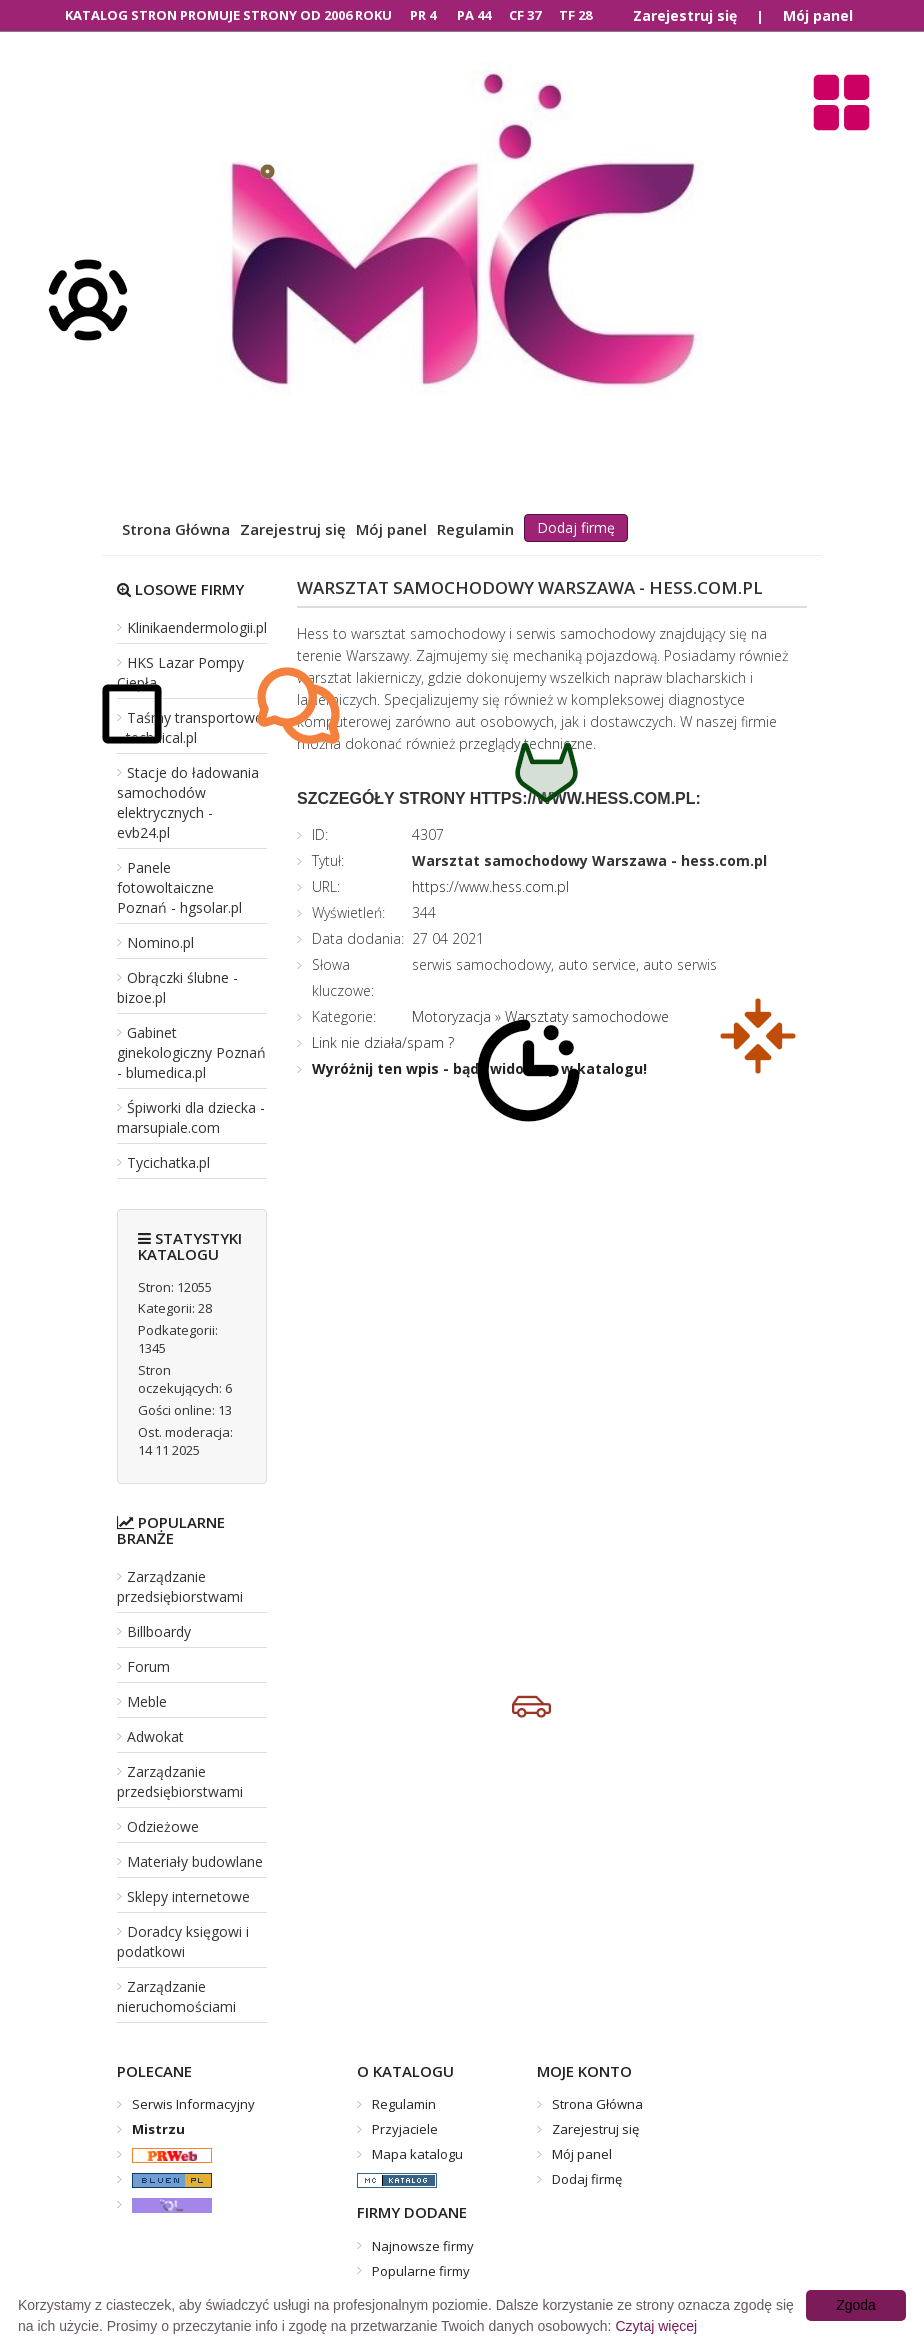 The height and width of the screenshot is (2350, 924). I want to click on view remaining time or countdown timer, so click(528, 1070).